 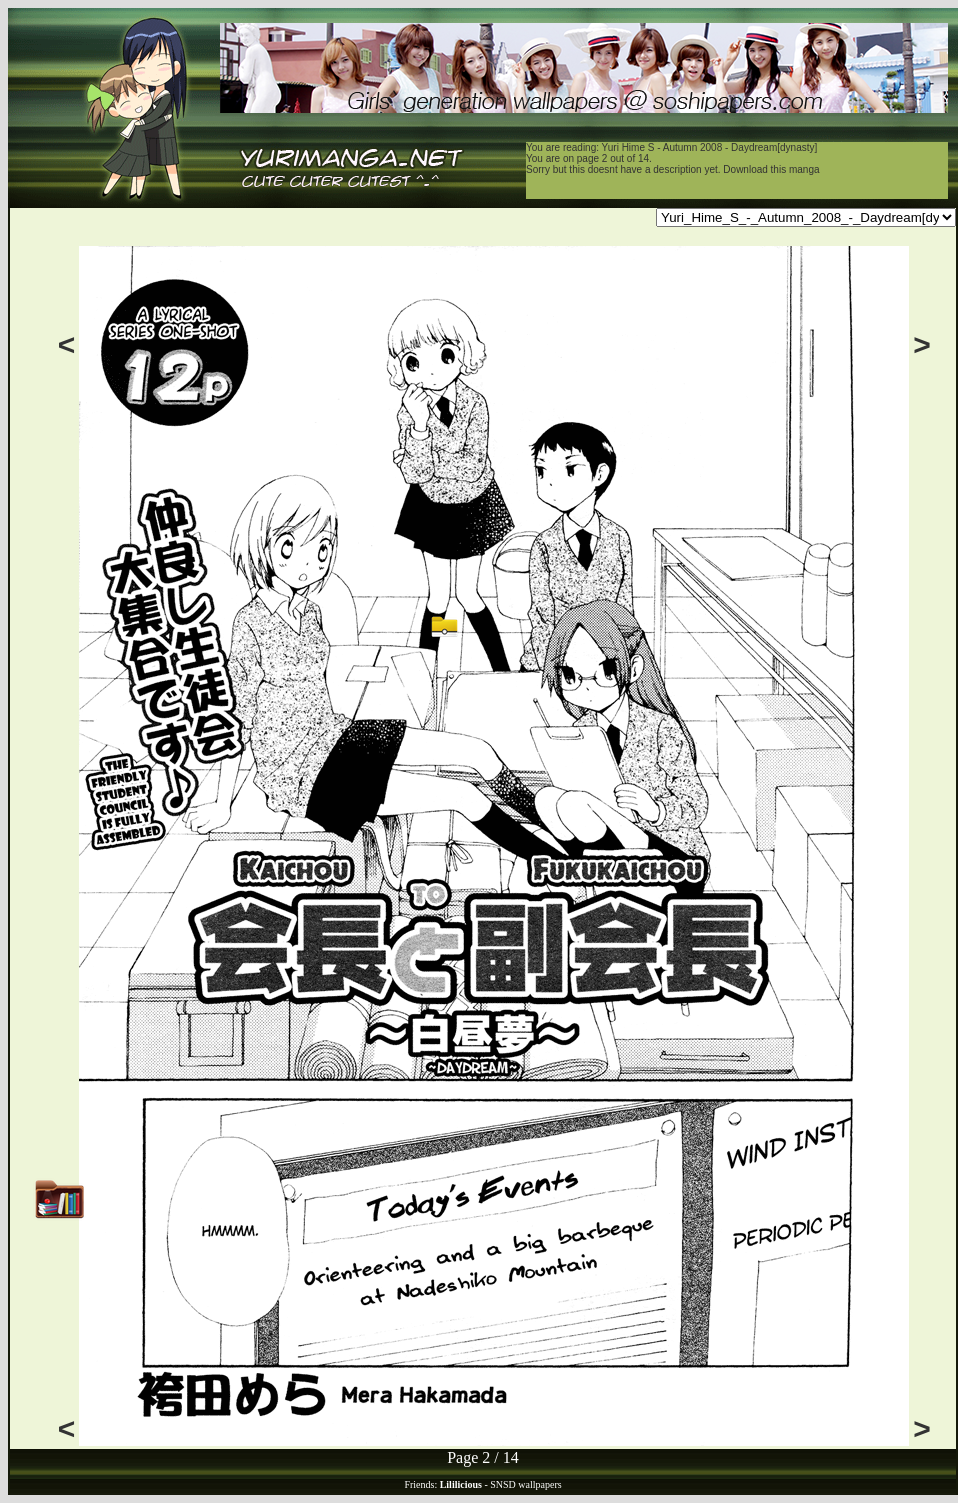 What do you see at coordinates (59, 1200) in the screenshot?
I see `open your books or ebooks library folder` at bounding box center [59, 1200].